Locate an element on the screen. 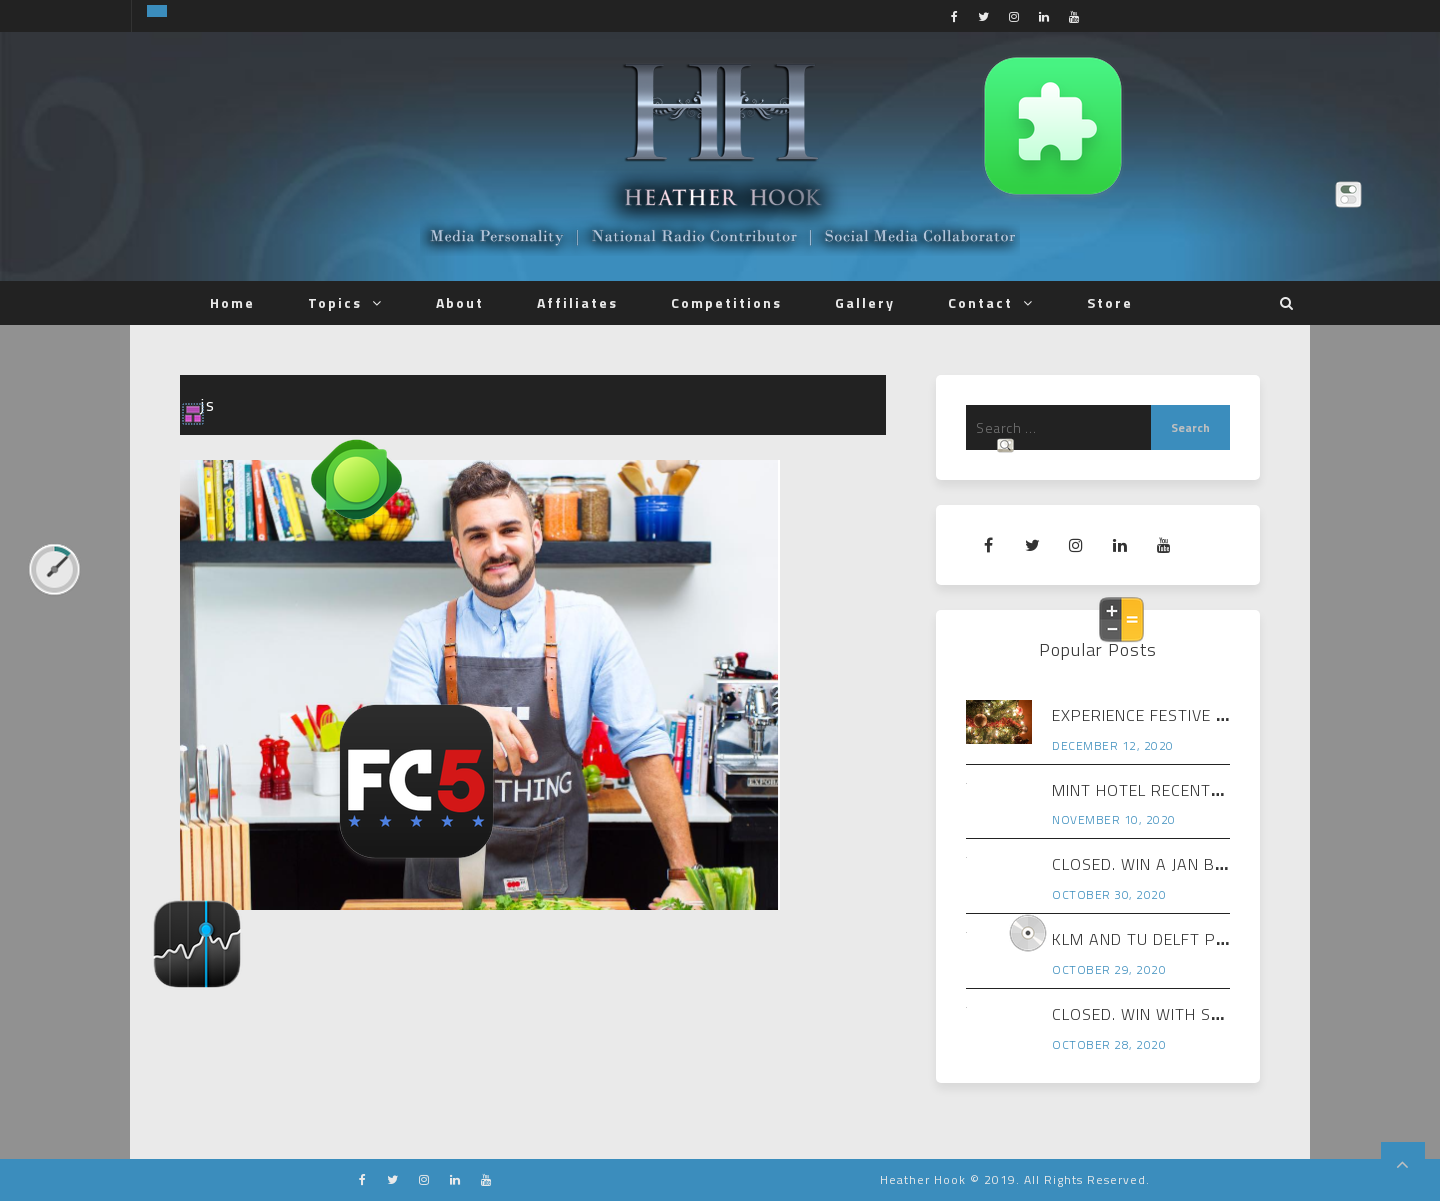 Image resolution: width=1440 pixels, height=1201 pixels. access CD/DVD drive contents is located at coordinates (1028, 933).